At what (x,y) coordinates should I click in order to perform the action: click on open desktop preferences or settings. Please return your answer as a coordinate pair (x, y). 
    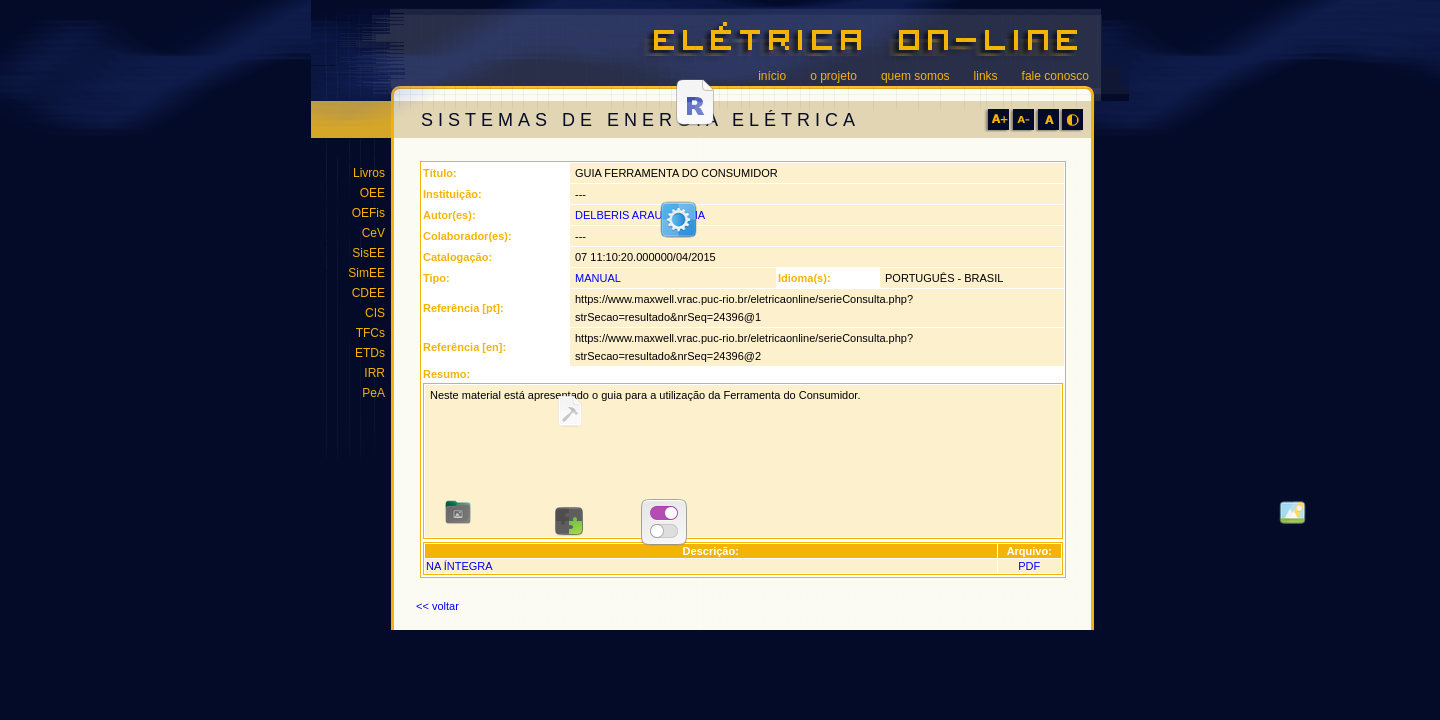
    Looking at the image, I should click on (664, 522).